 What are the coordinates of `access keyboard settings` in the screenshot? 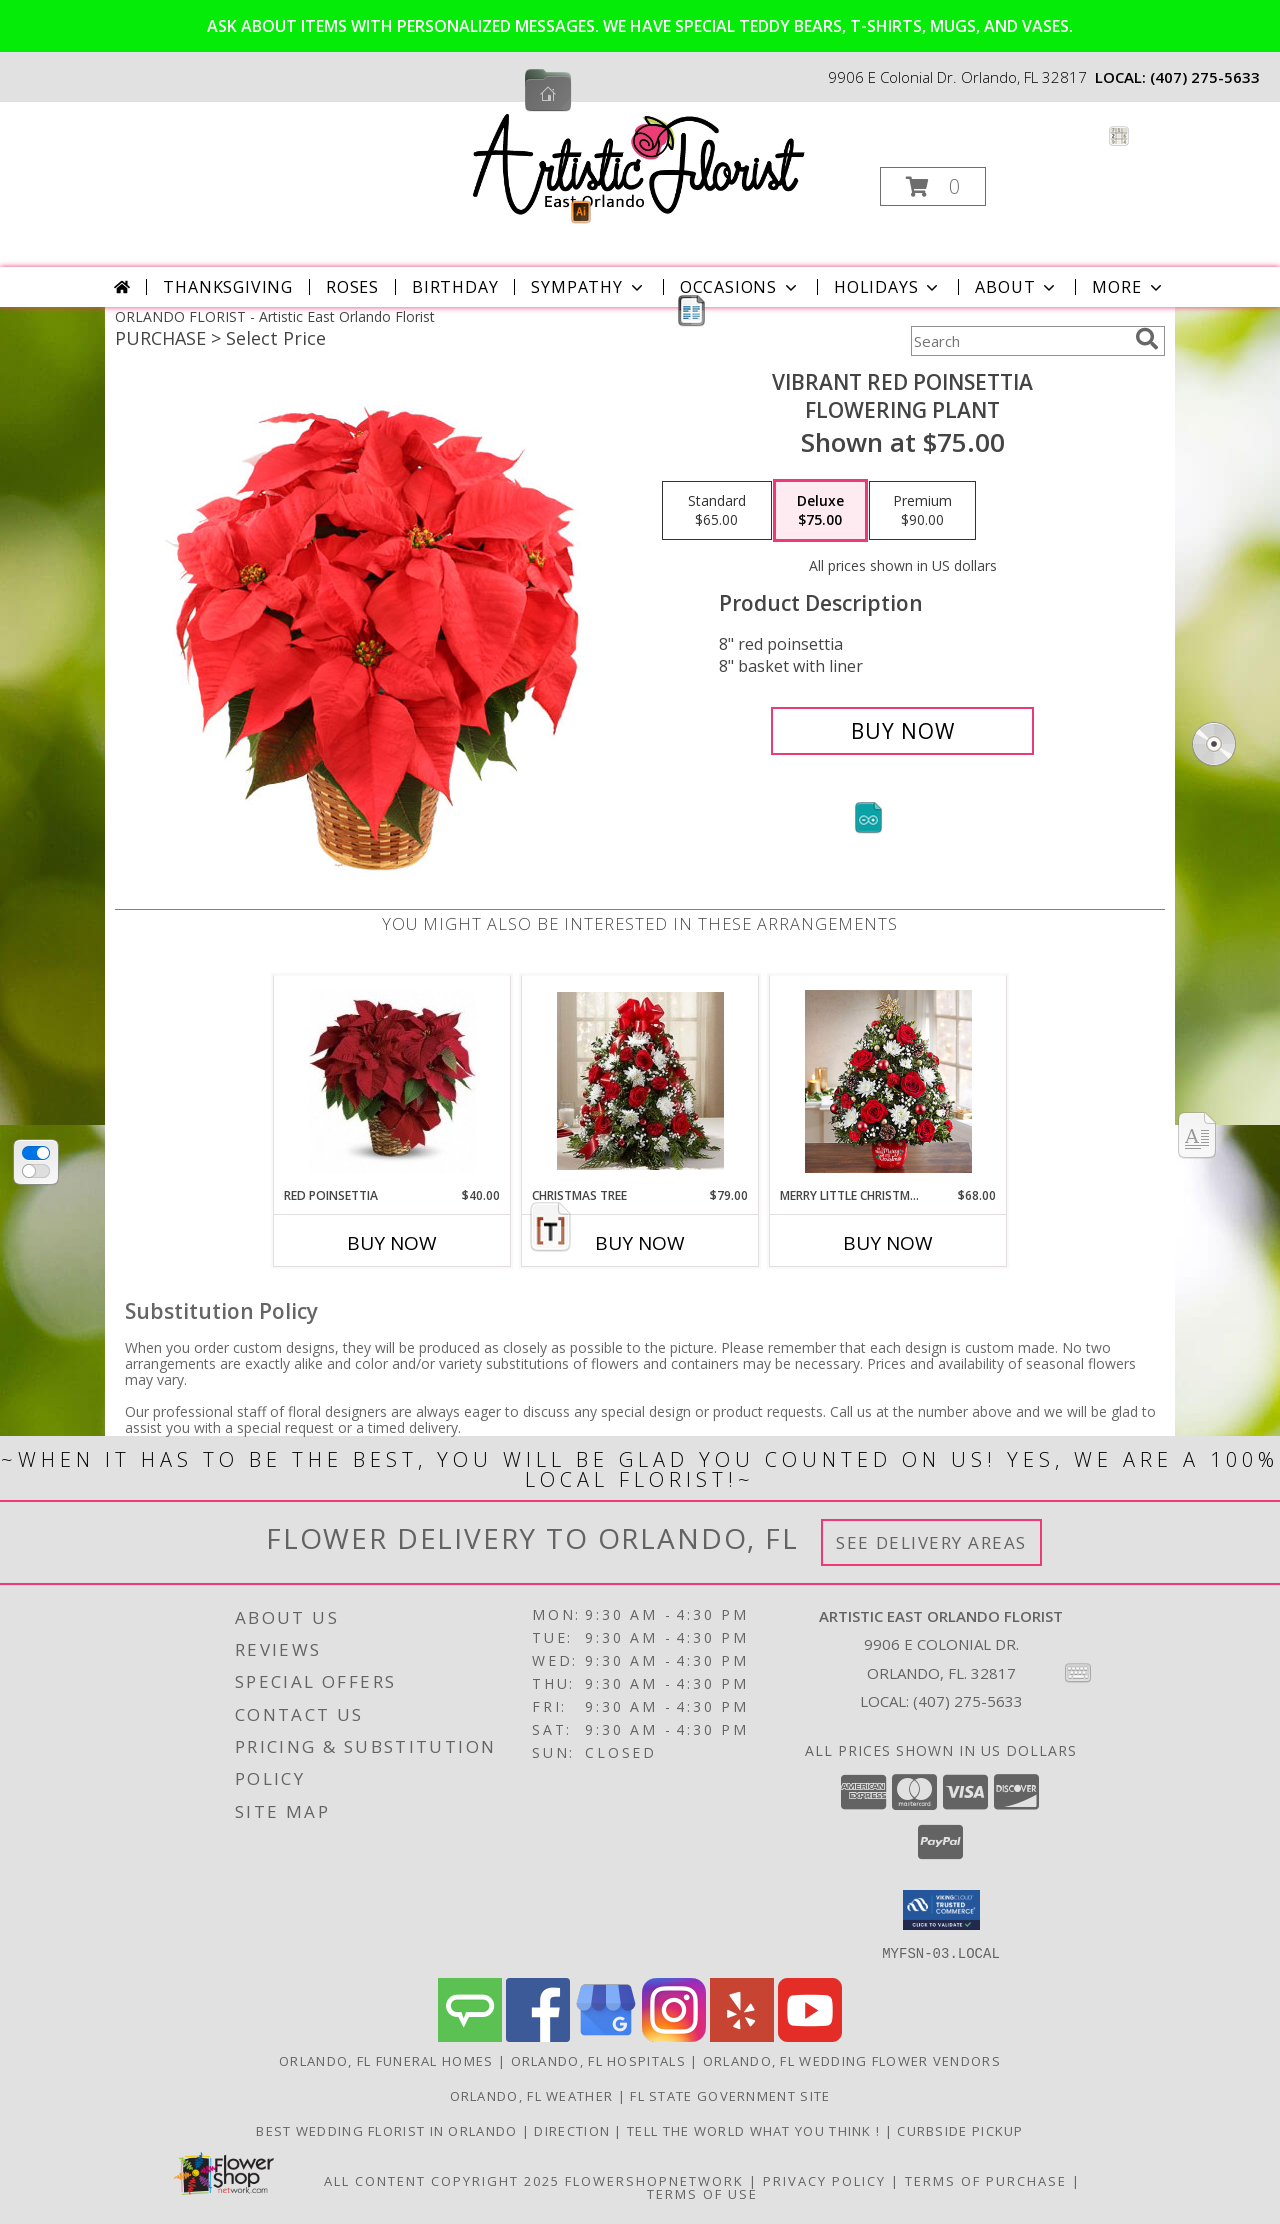 It's located at (1078, 1673).